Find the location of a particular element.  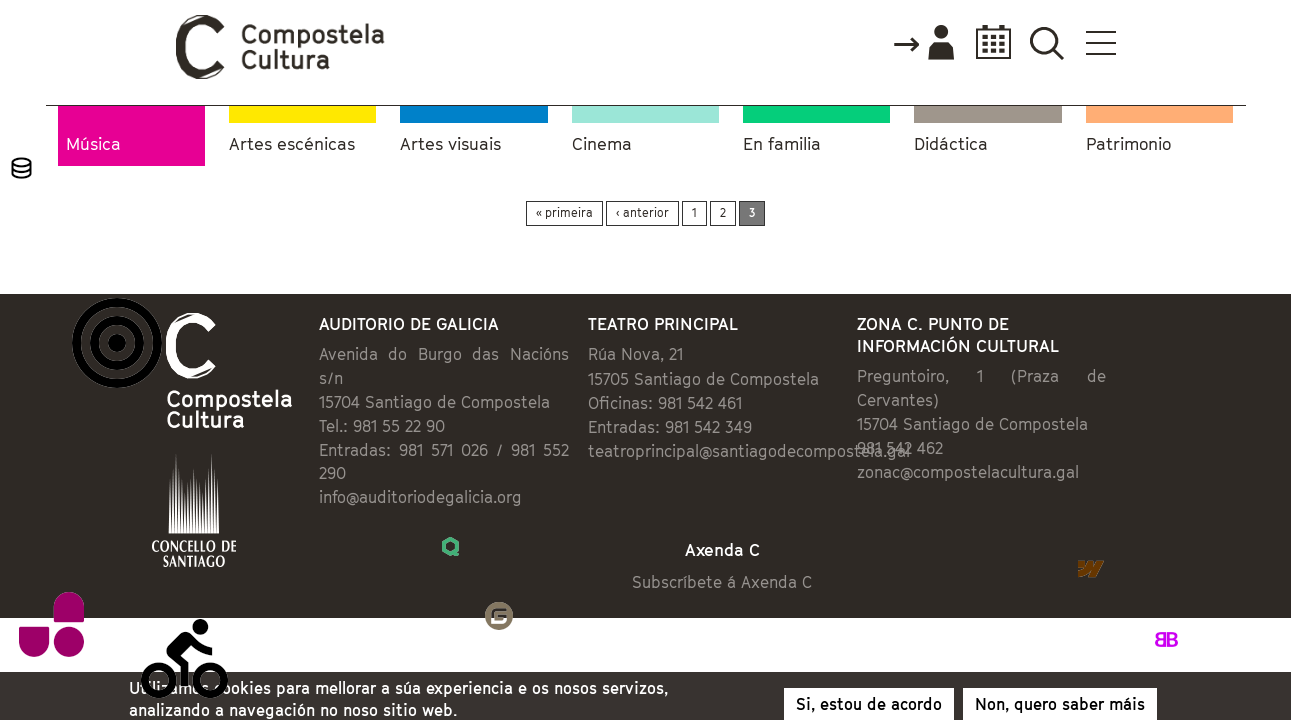

access cycling or bike route directions is located at coordinates (184, 662).